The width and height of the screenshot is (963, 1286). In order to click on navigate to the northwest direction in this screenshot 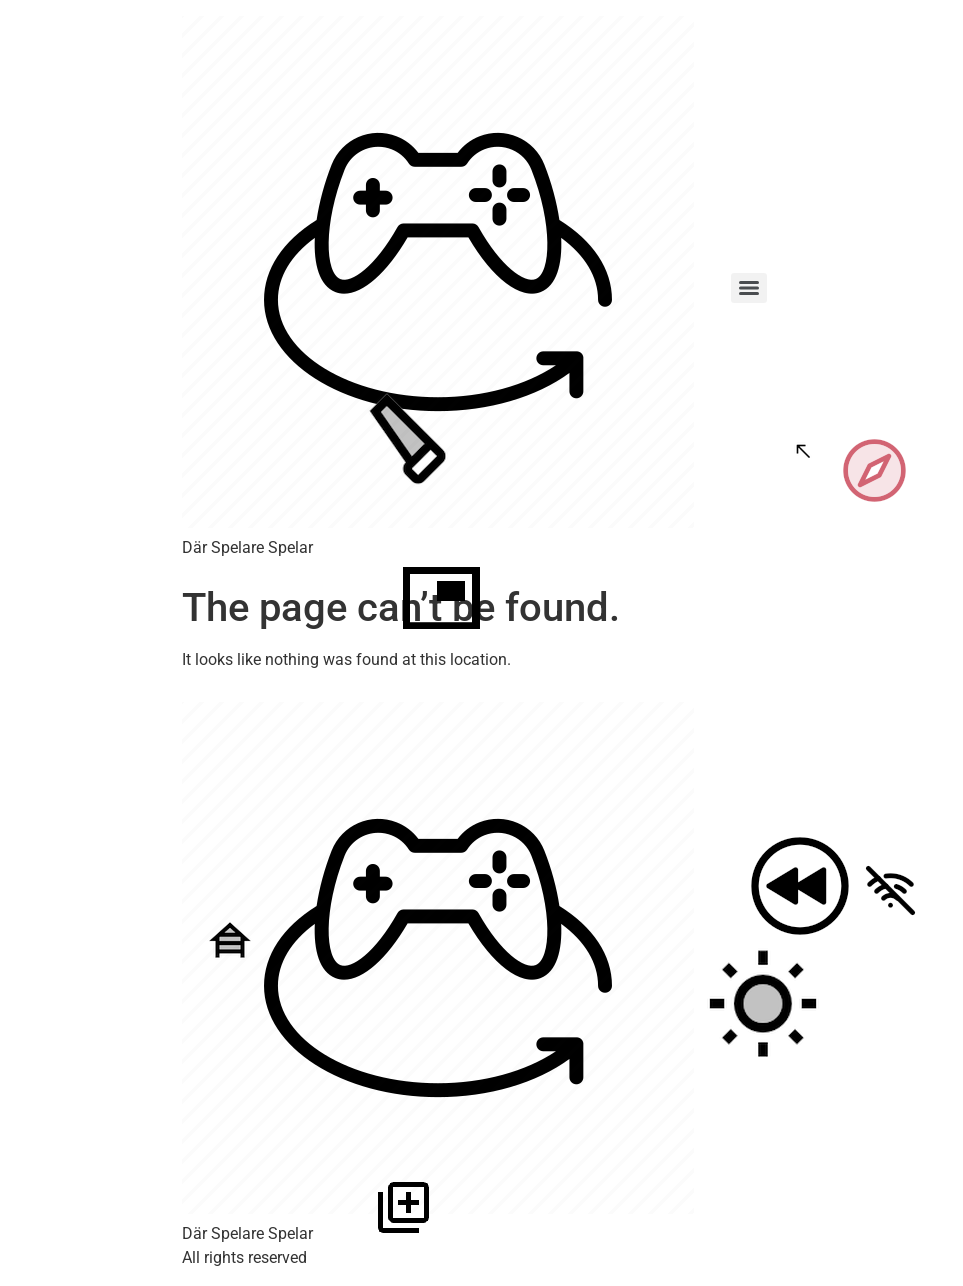, I will do `click(803, 451)`.